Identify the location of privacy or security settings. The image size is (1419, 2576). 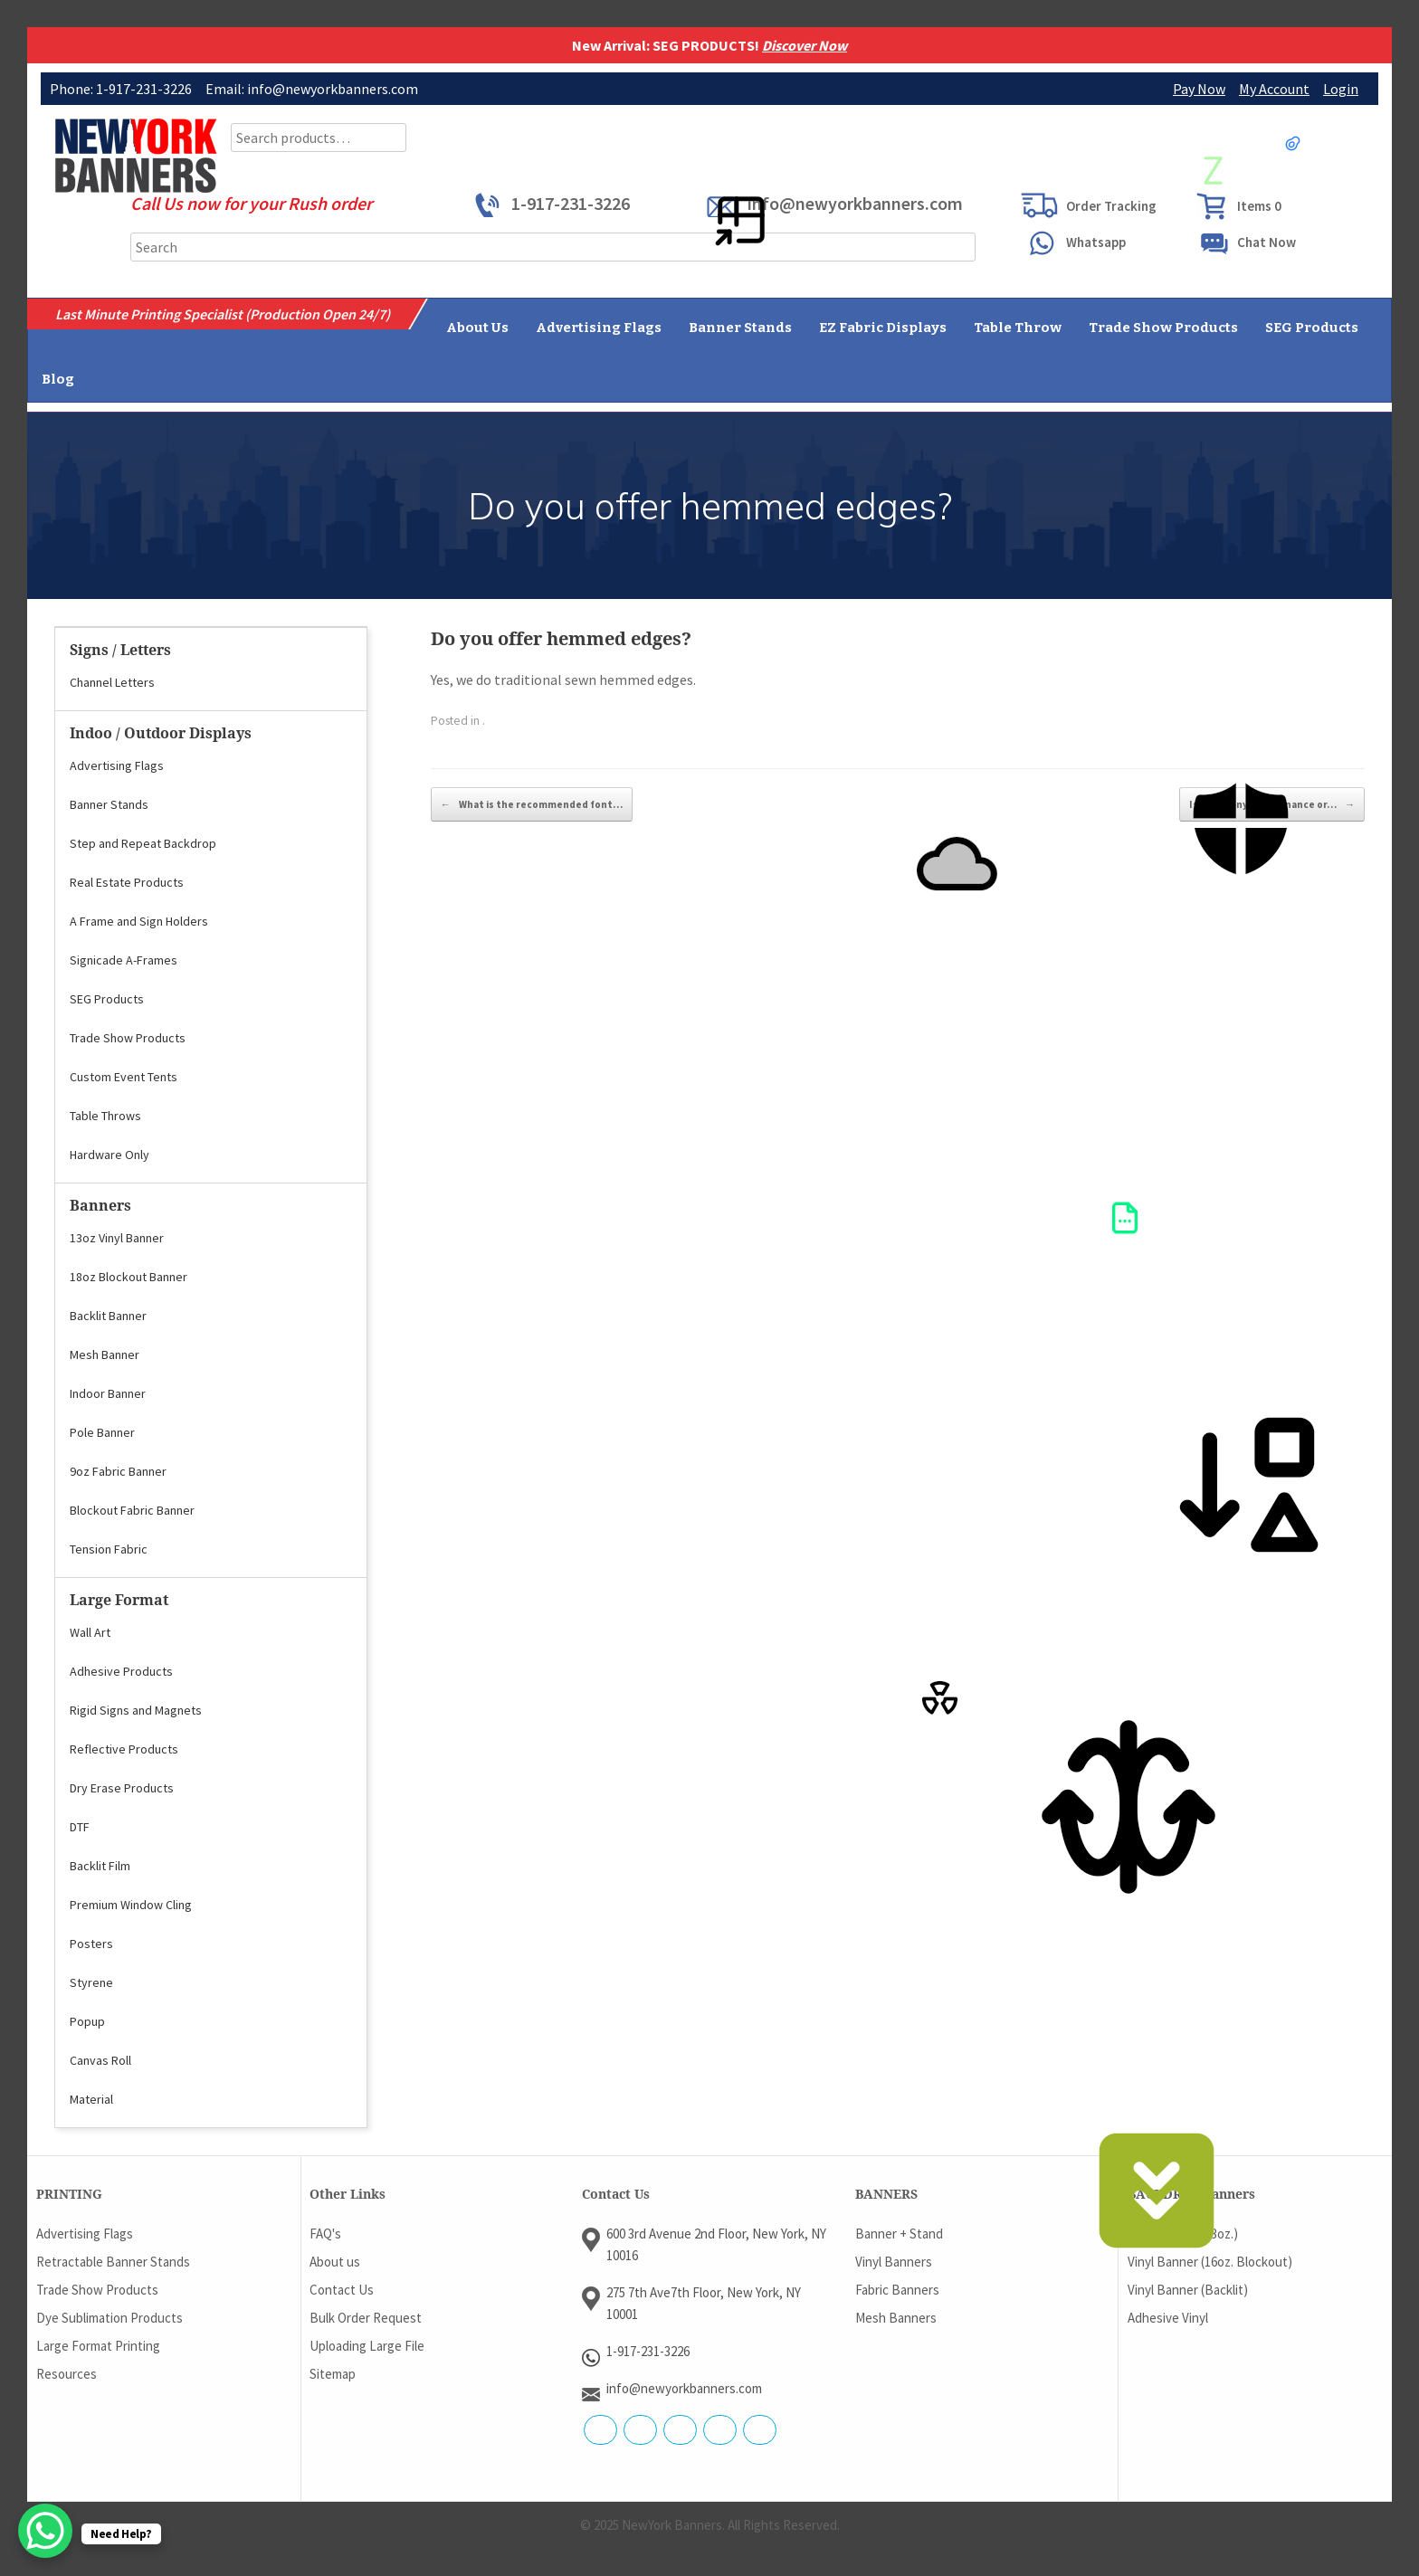
(1241, 828).